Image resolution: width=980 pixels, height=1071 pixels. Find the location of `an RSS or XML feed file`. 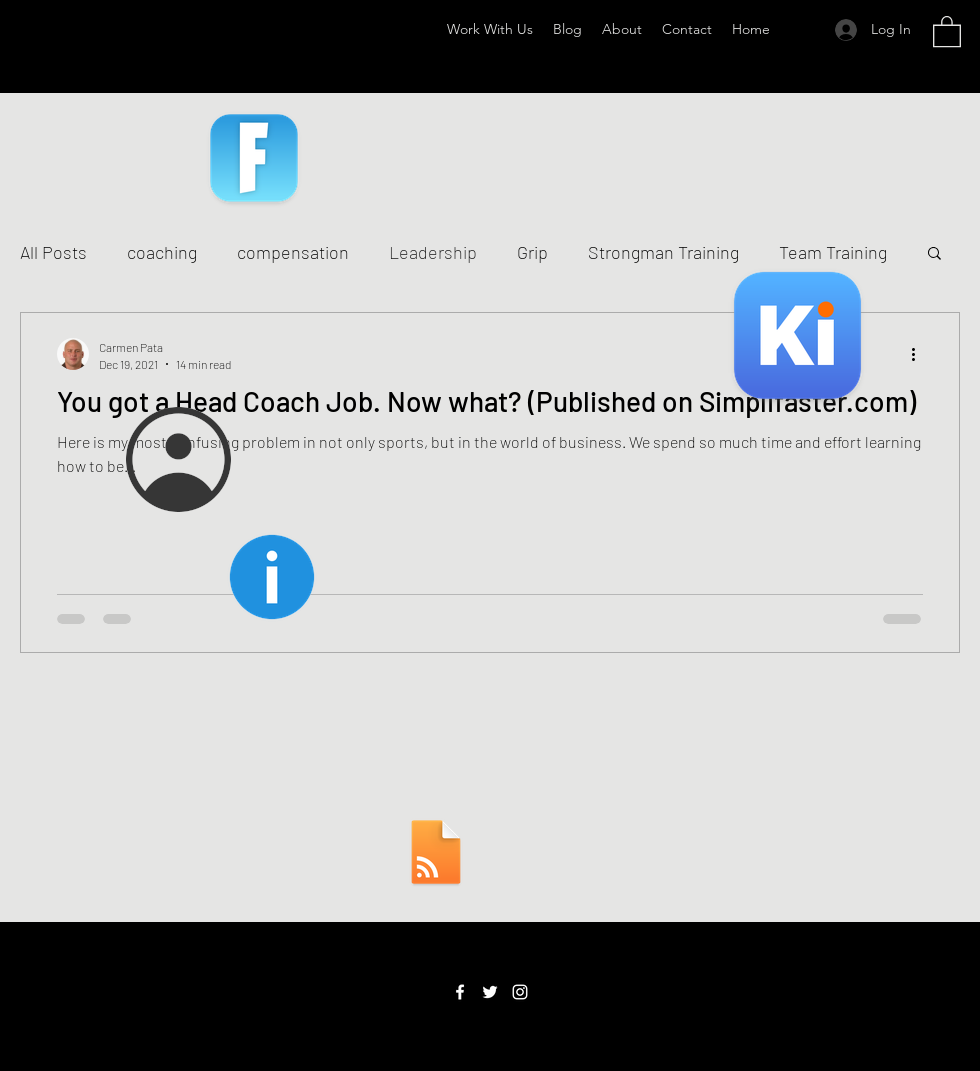

an RSS or XML feed file is located at coordinates (436, 852).